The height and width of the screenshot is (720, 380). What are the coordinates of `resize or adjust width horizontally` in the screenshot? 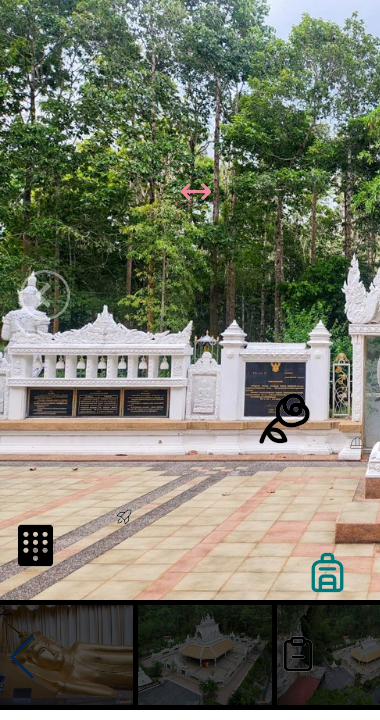 It's located at (196, 192).